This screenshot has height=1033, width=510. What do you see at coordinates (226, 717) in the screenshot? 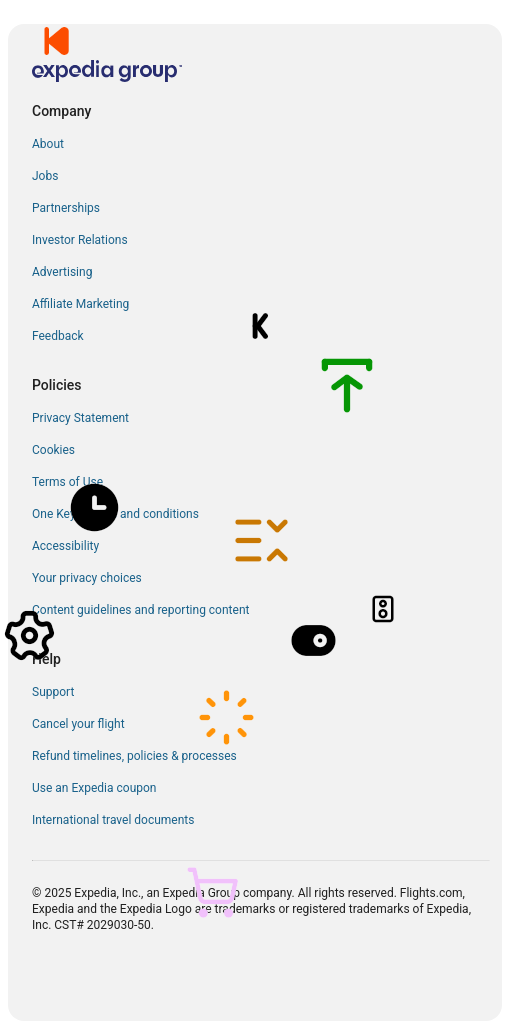
I see `loading content in progress` at bounding box center [226, 717].